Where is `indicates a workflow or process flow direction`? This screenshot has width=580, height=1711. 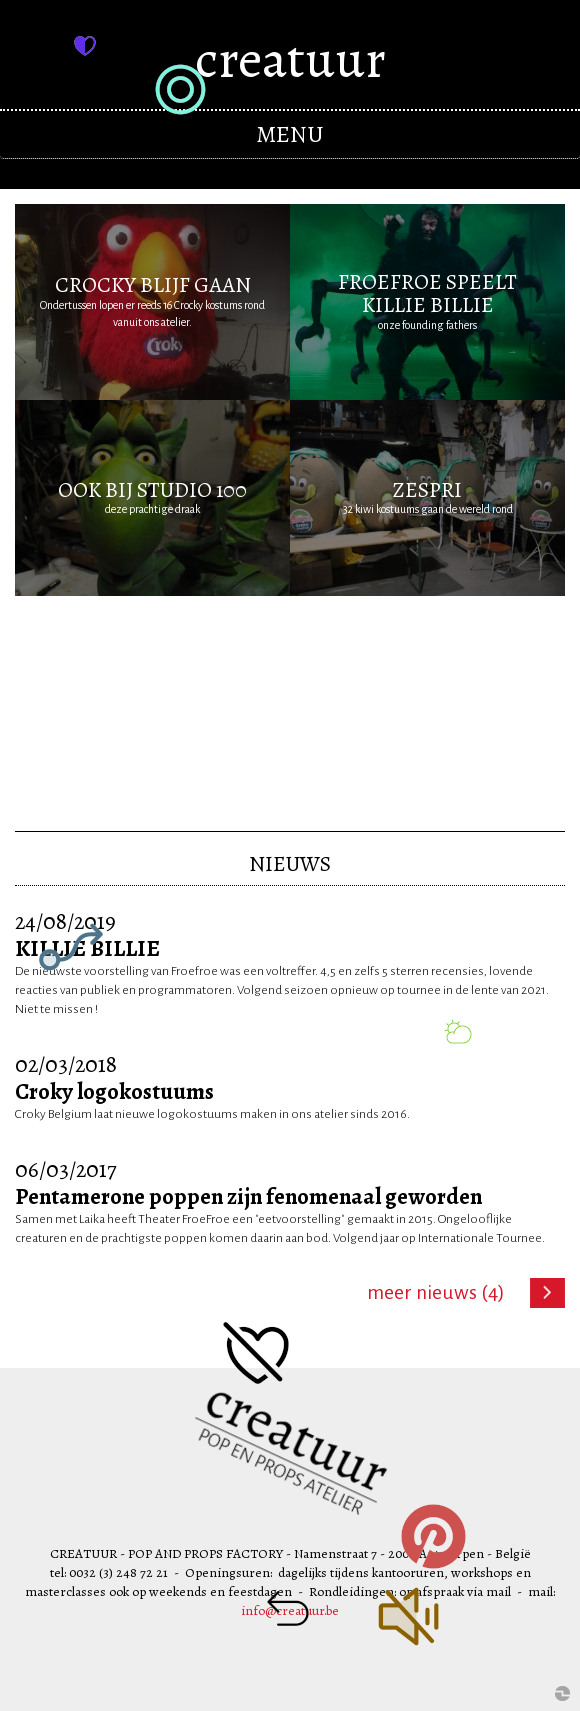
indicates a workflow or process flow direction is located at coordinates (71, 947).